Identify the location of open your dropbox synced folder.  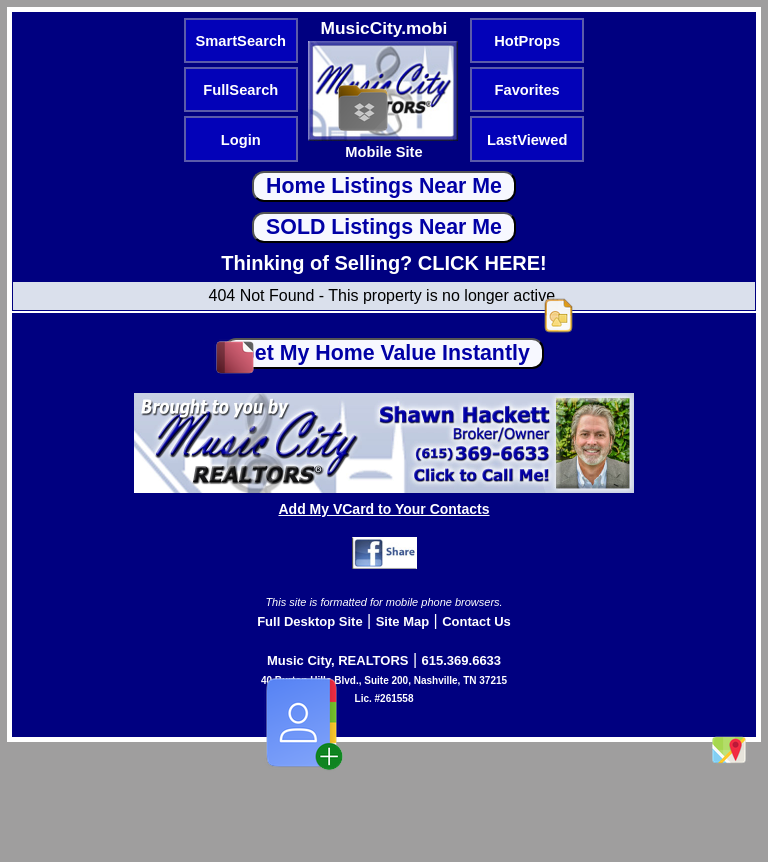
(363, 108).